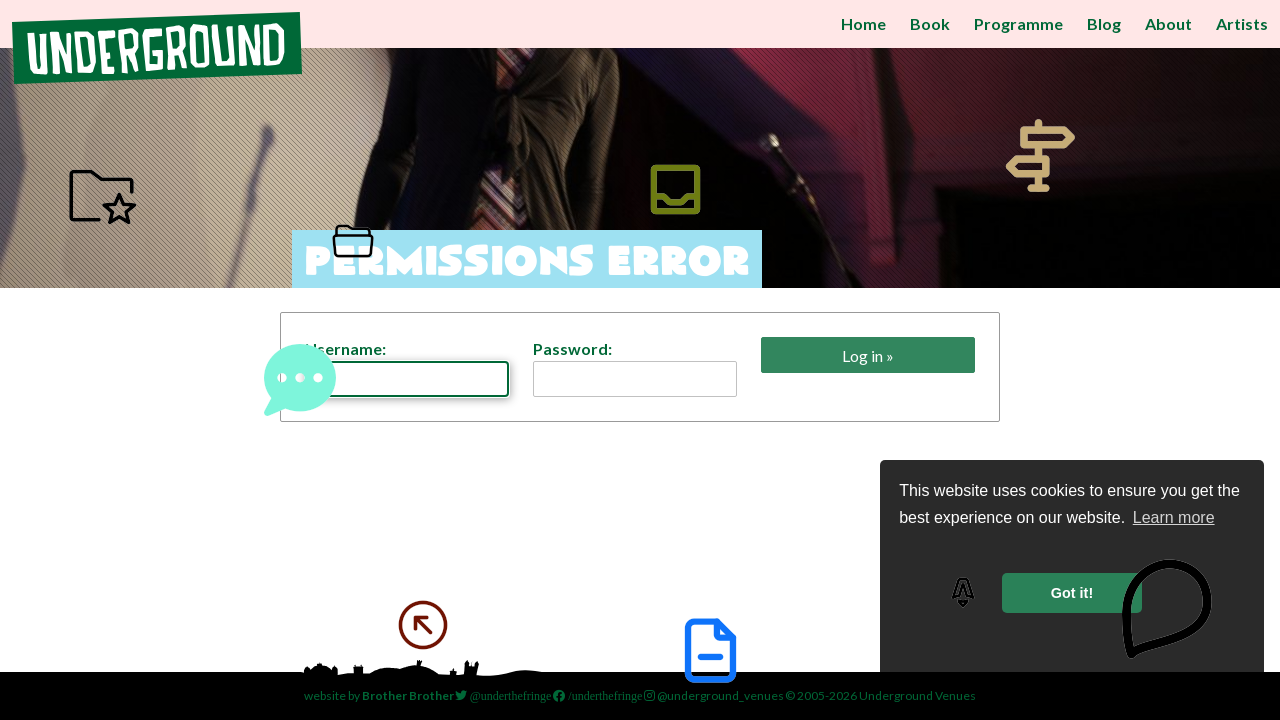  Describe the element at coordinates (1038, 155) in the screenshot. I see `get directions to a destination` at that location.